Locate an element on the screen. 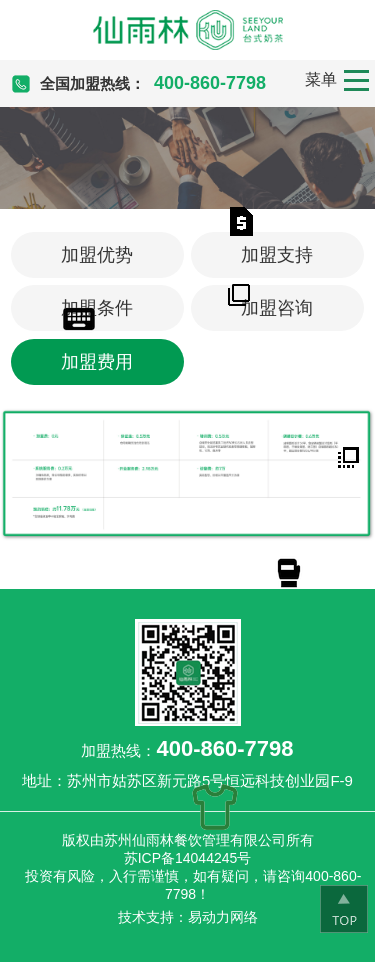  view invoice or billing document is located at coordinates (241, 221).